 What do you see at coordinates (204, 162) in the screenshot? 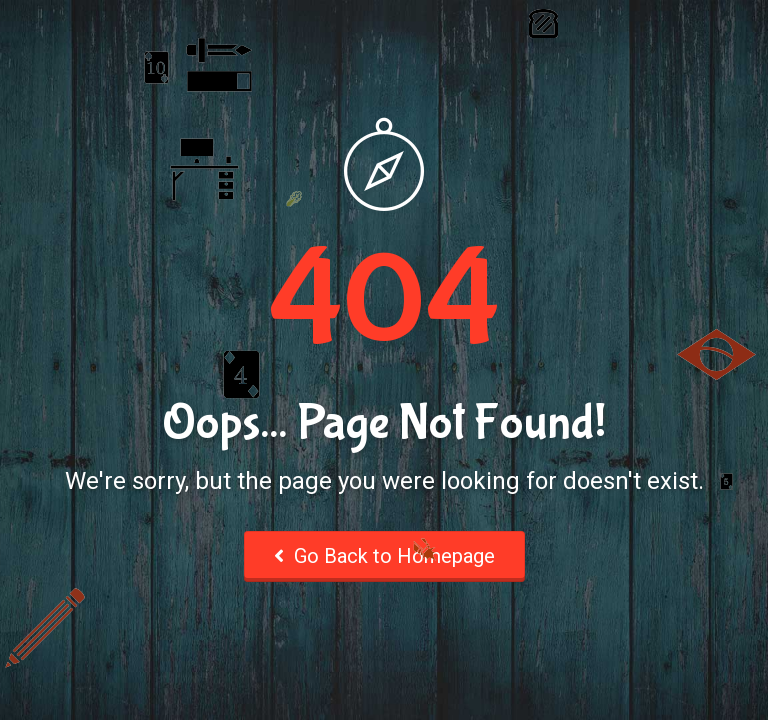
I see `access workspace or office settings` at bounding box center [204, 162].